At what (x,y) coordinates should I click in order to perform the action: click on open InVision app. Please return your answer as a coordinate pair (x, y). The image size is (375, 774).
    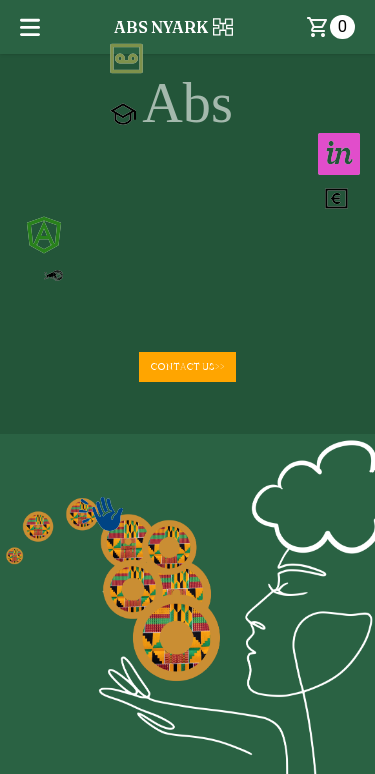
    Looking at the image, I should click on (339, 154).